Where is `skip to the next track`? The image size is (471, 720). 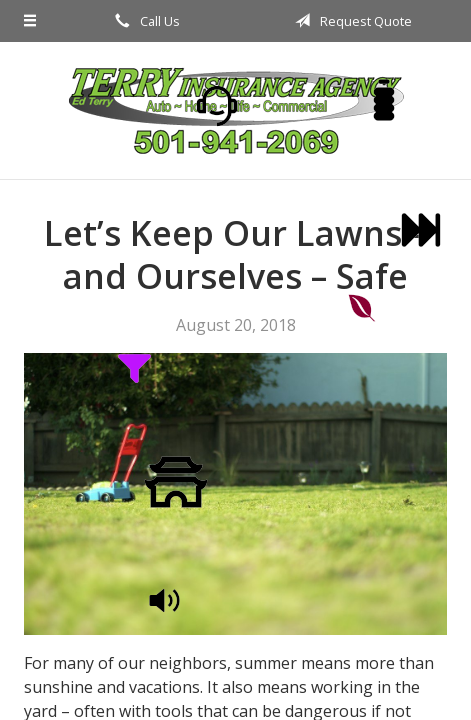 skip to the next track is located at coordinates (421, 230).